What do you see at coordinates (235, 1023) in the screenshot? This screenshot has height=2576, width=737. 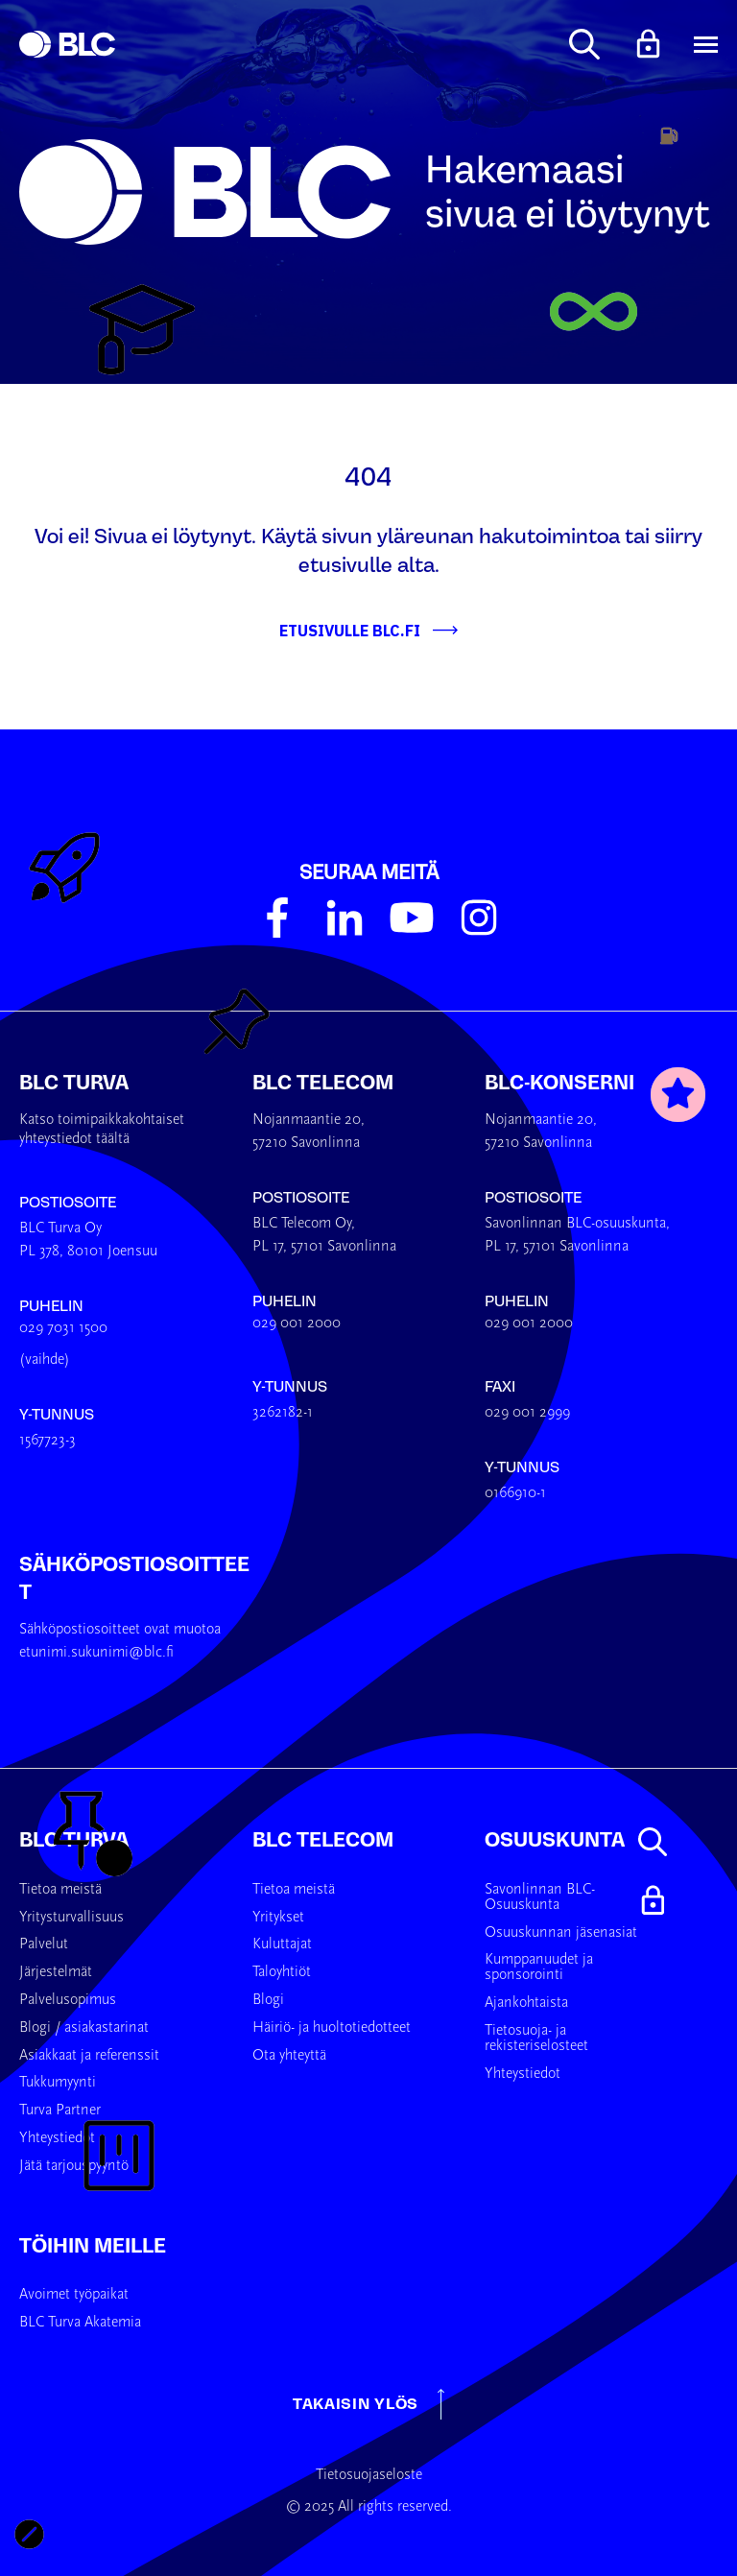 I see `pin an item to keep it visible` at bounding box center [235, 1023].